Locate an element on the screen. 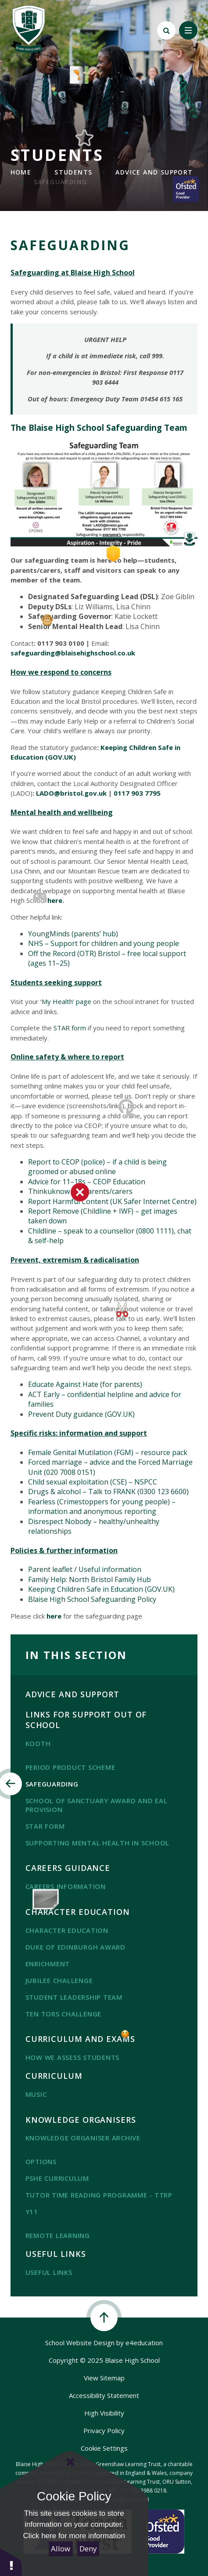  indicates uncertainty or hesitation about an action is located at coordinates (125, 2034).